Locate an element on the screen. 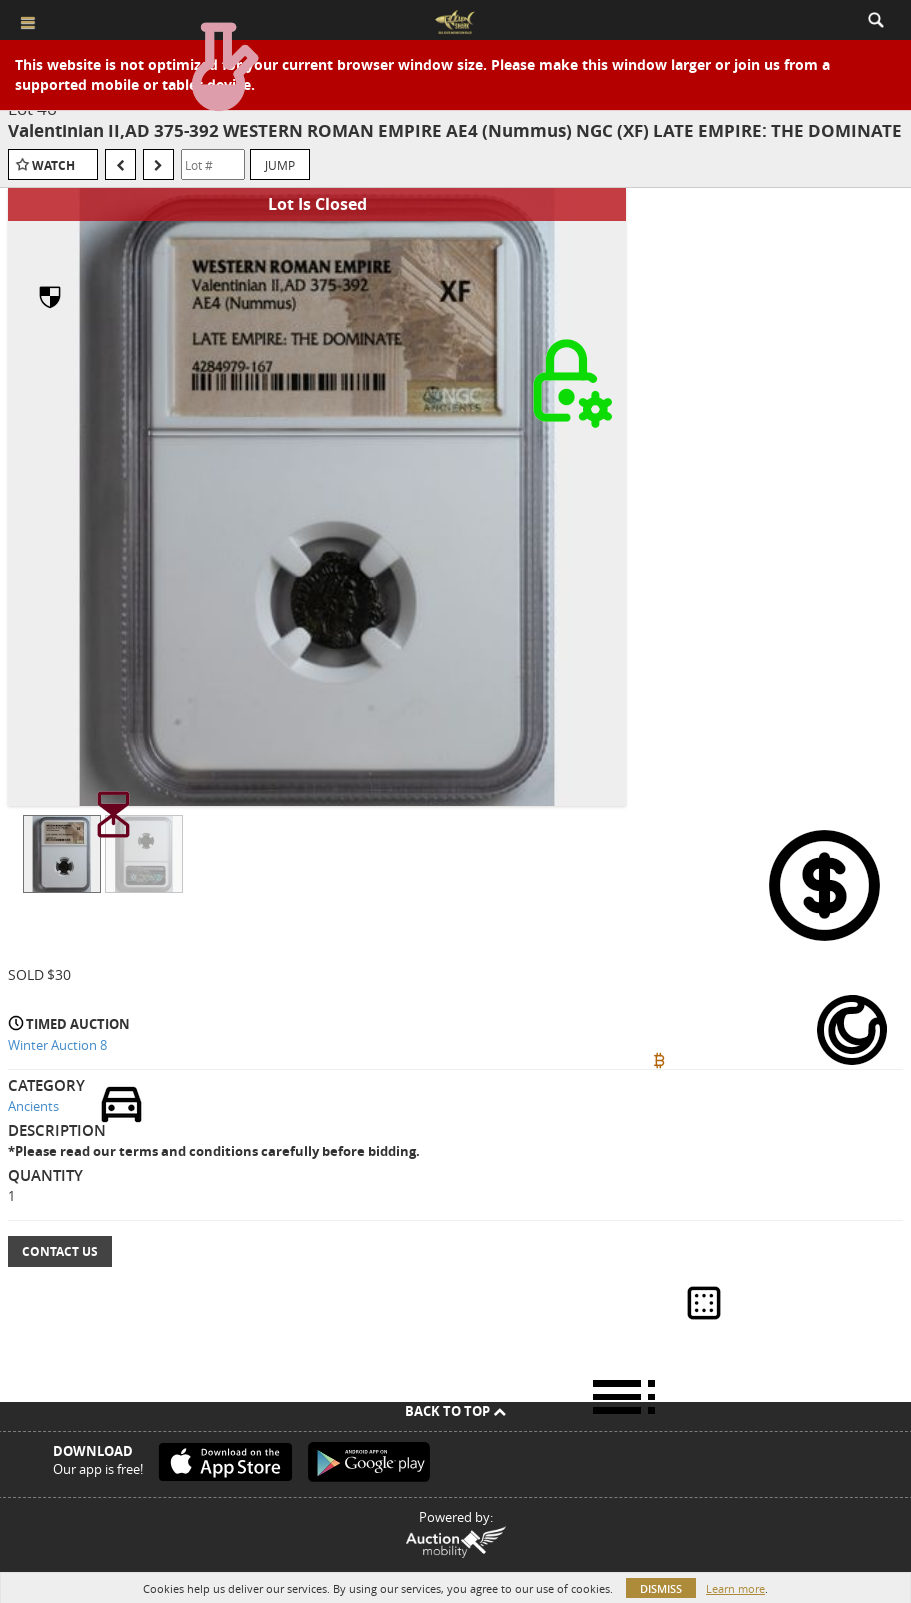 The image size is (911, 1603). view your account balance is located at coordinates (824, 885).